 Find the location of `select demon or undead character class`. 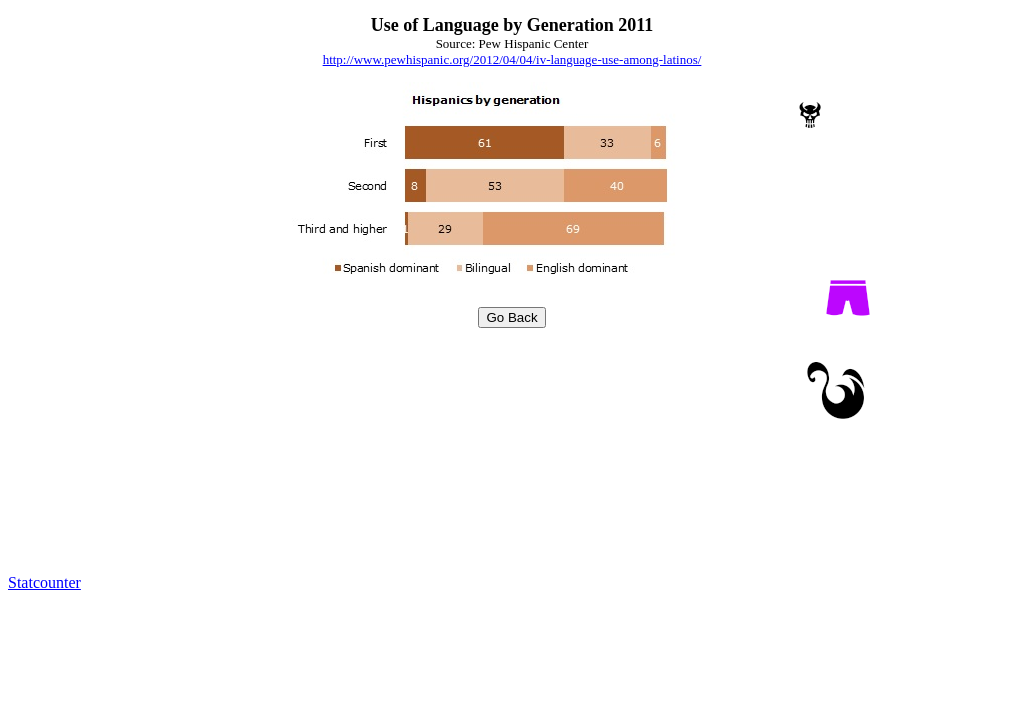

select demon or undead character class is located at coordinates (810, 115).